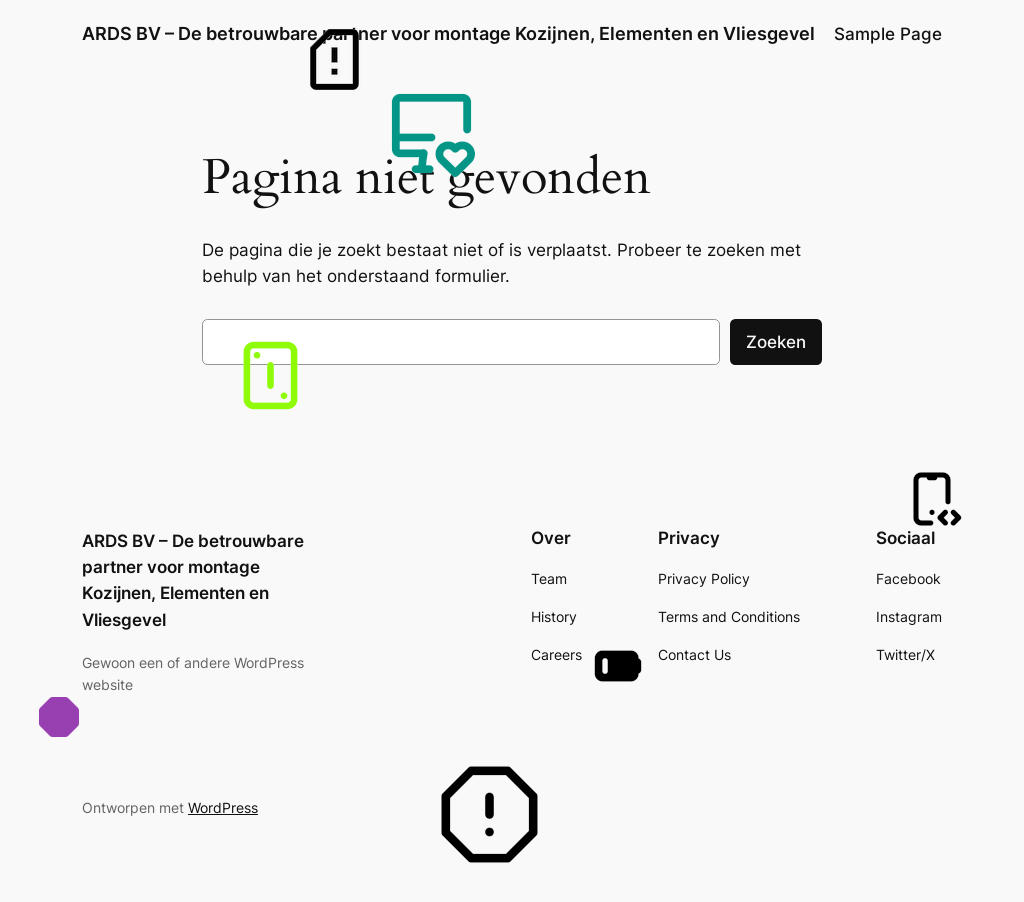 The width and height of the screenshot is (1024, 902). What do you see at coordinates (489, 814) in the screenshot?
I see `indicates a critical error or warning` at bounding box center [489, 814].